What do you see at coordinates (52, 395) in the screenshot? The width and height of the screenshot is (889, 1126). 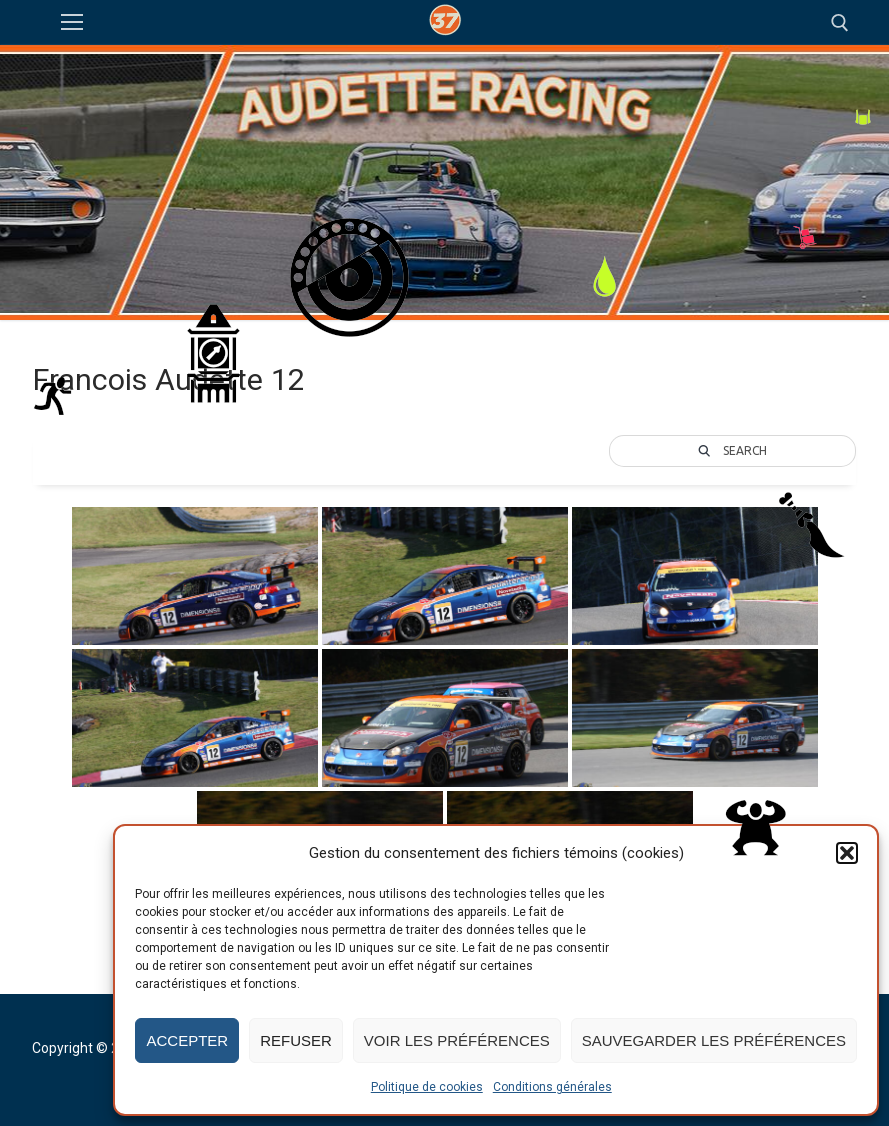 I see `start or resume running in a game` at bounding box center [52, 395].